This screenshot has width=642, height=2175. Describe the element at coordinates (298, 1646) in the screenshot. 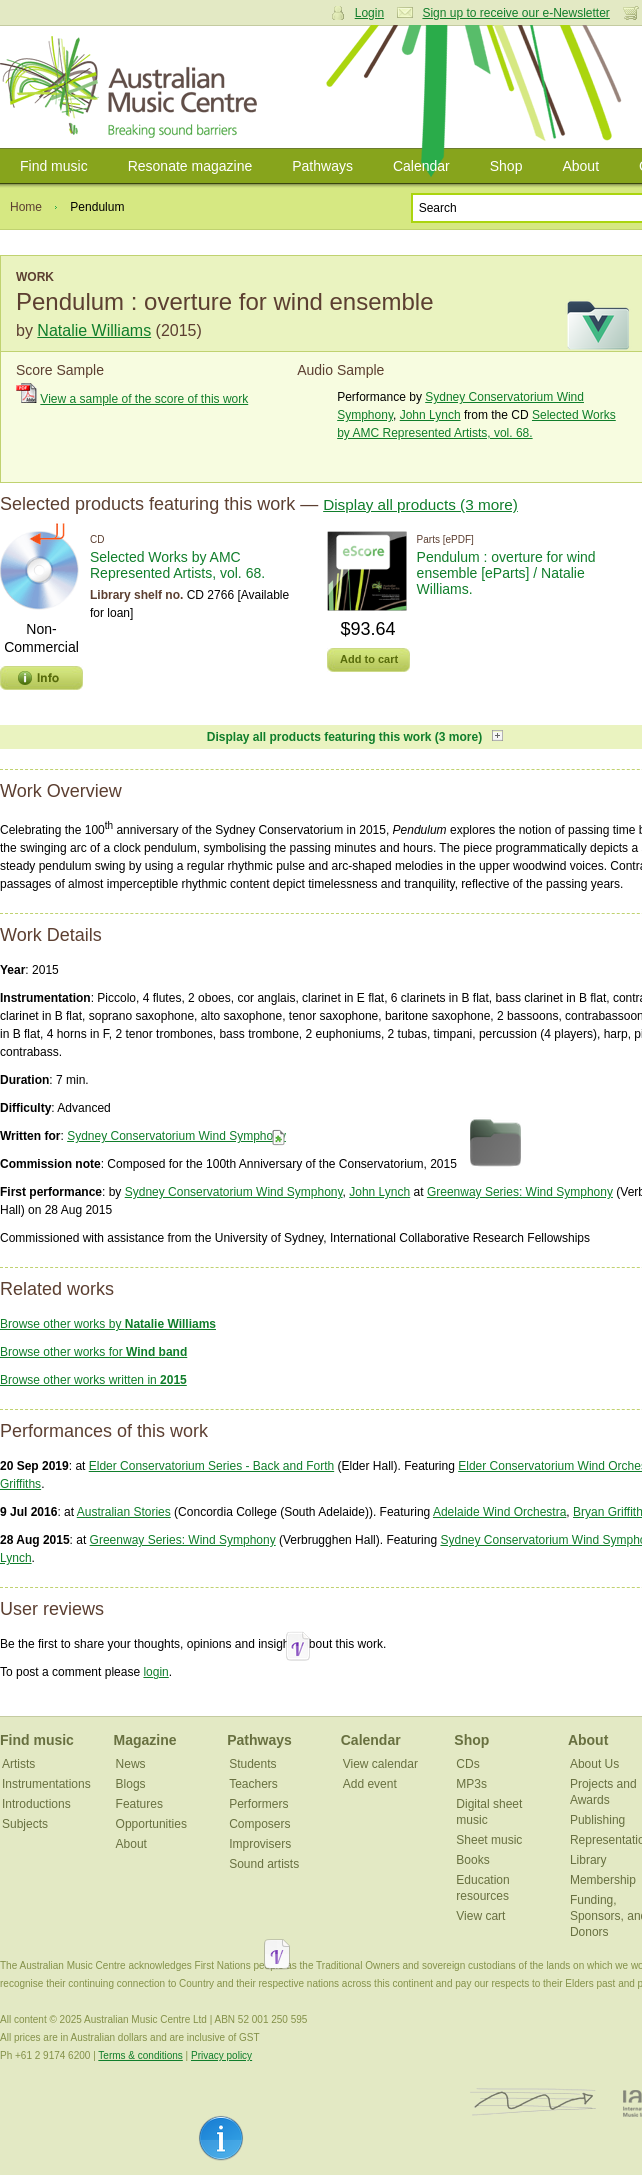

I see `vala source code file` at that location.